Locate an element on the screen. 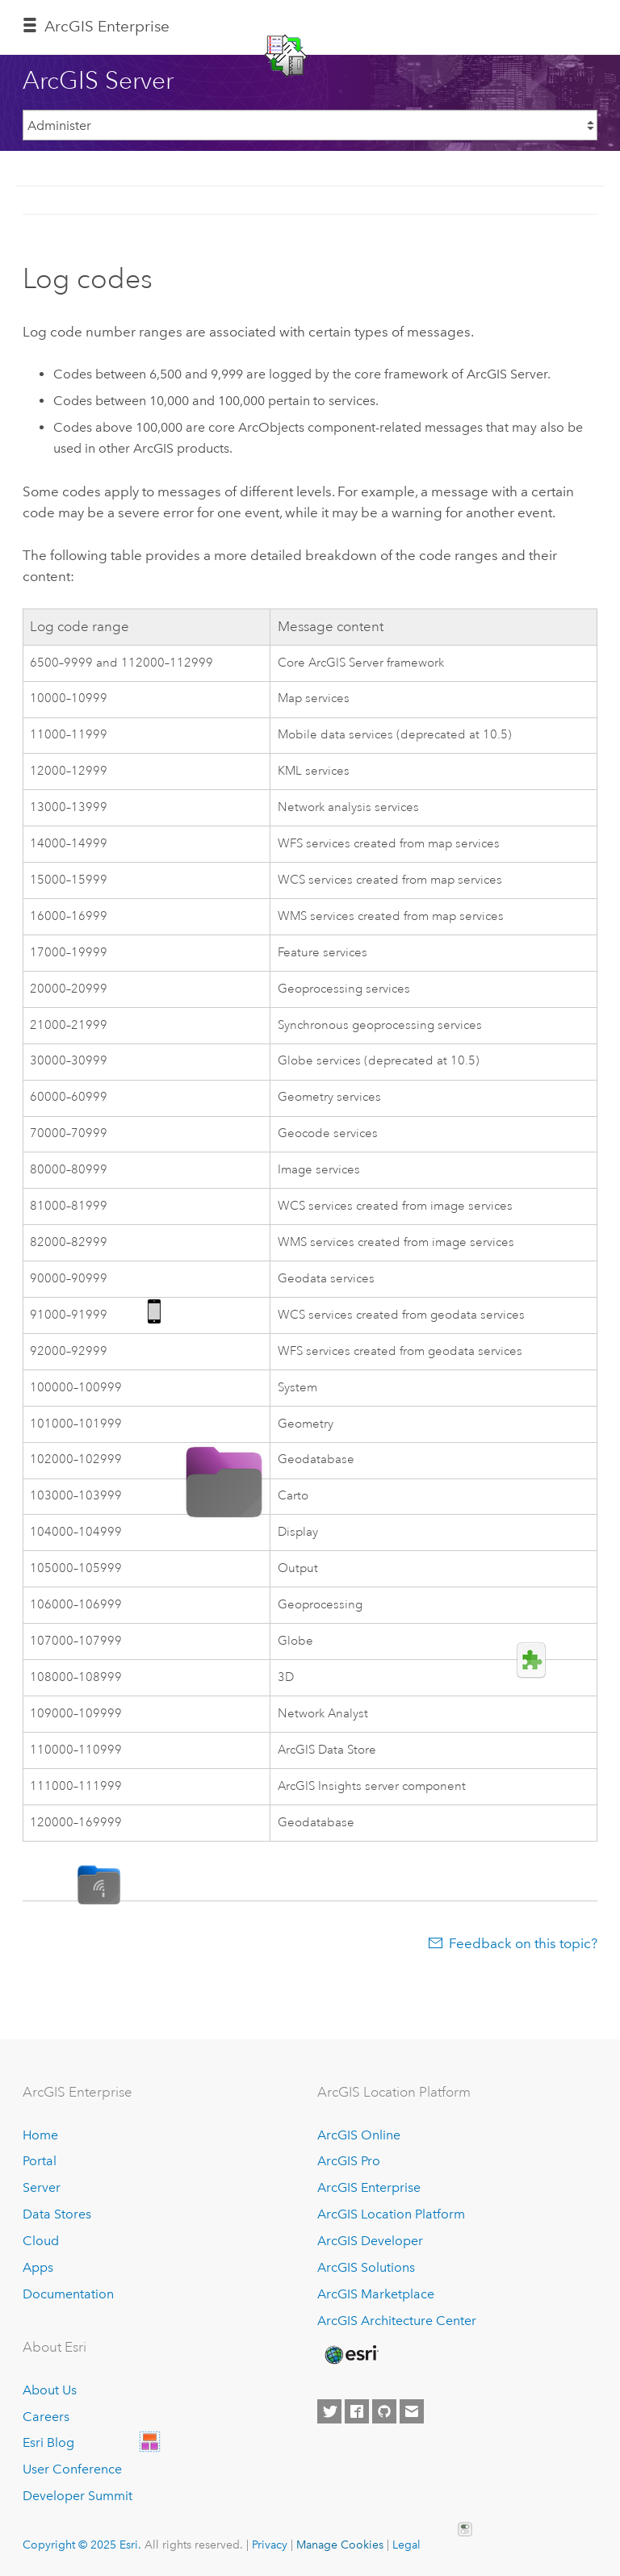 Image resolution: width=620 pixels, height=2576 pixels. convert between chinese text formats is located at coordinates (286, 56).